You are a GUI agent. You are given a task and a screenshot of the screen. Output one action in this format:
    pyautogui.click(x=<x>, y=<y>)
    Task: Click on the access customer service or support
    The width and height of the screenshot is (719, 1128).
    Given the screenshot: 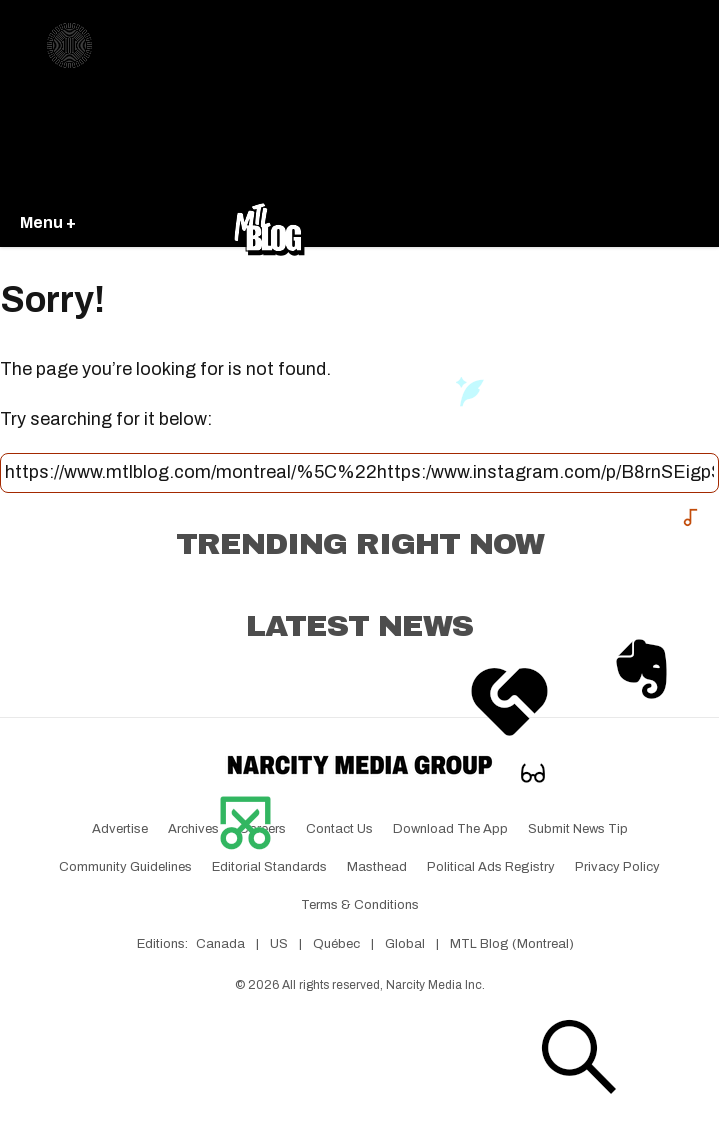 What is the action you would take?
    pyautogui.click(x=509, y=701)
    